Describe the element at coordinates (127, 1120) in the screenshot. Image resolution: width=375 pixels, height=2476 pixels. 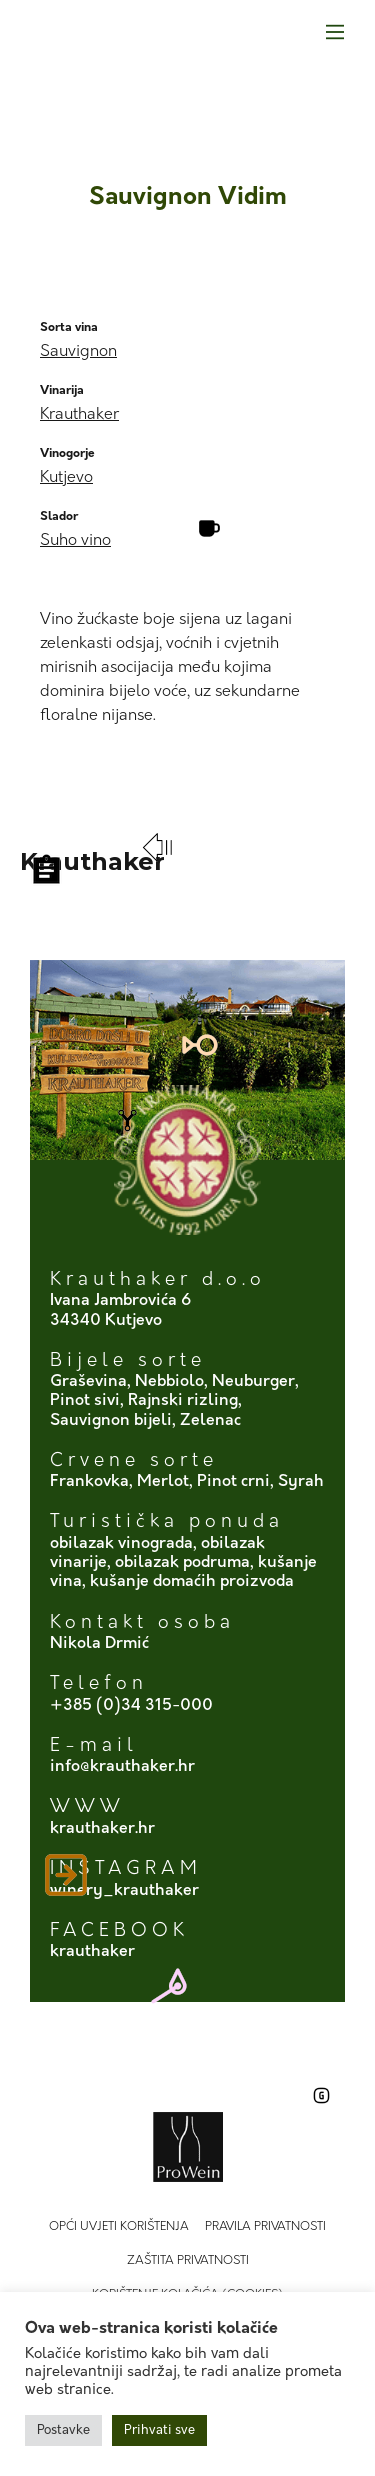
I see `view repository branch network` at that location.